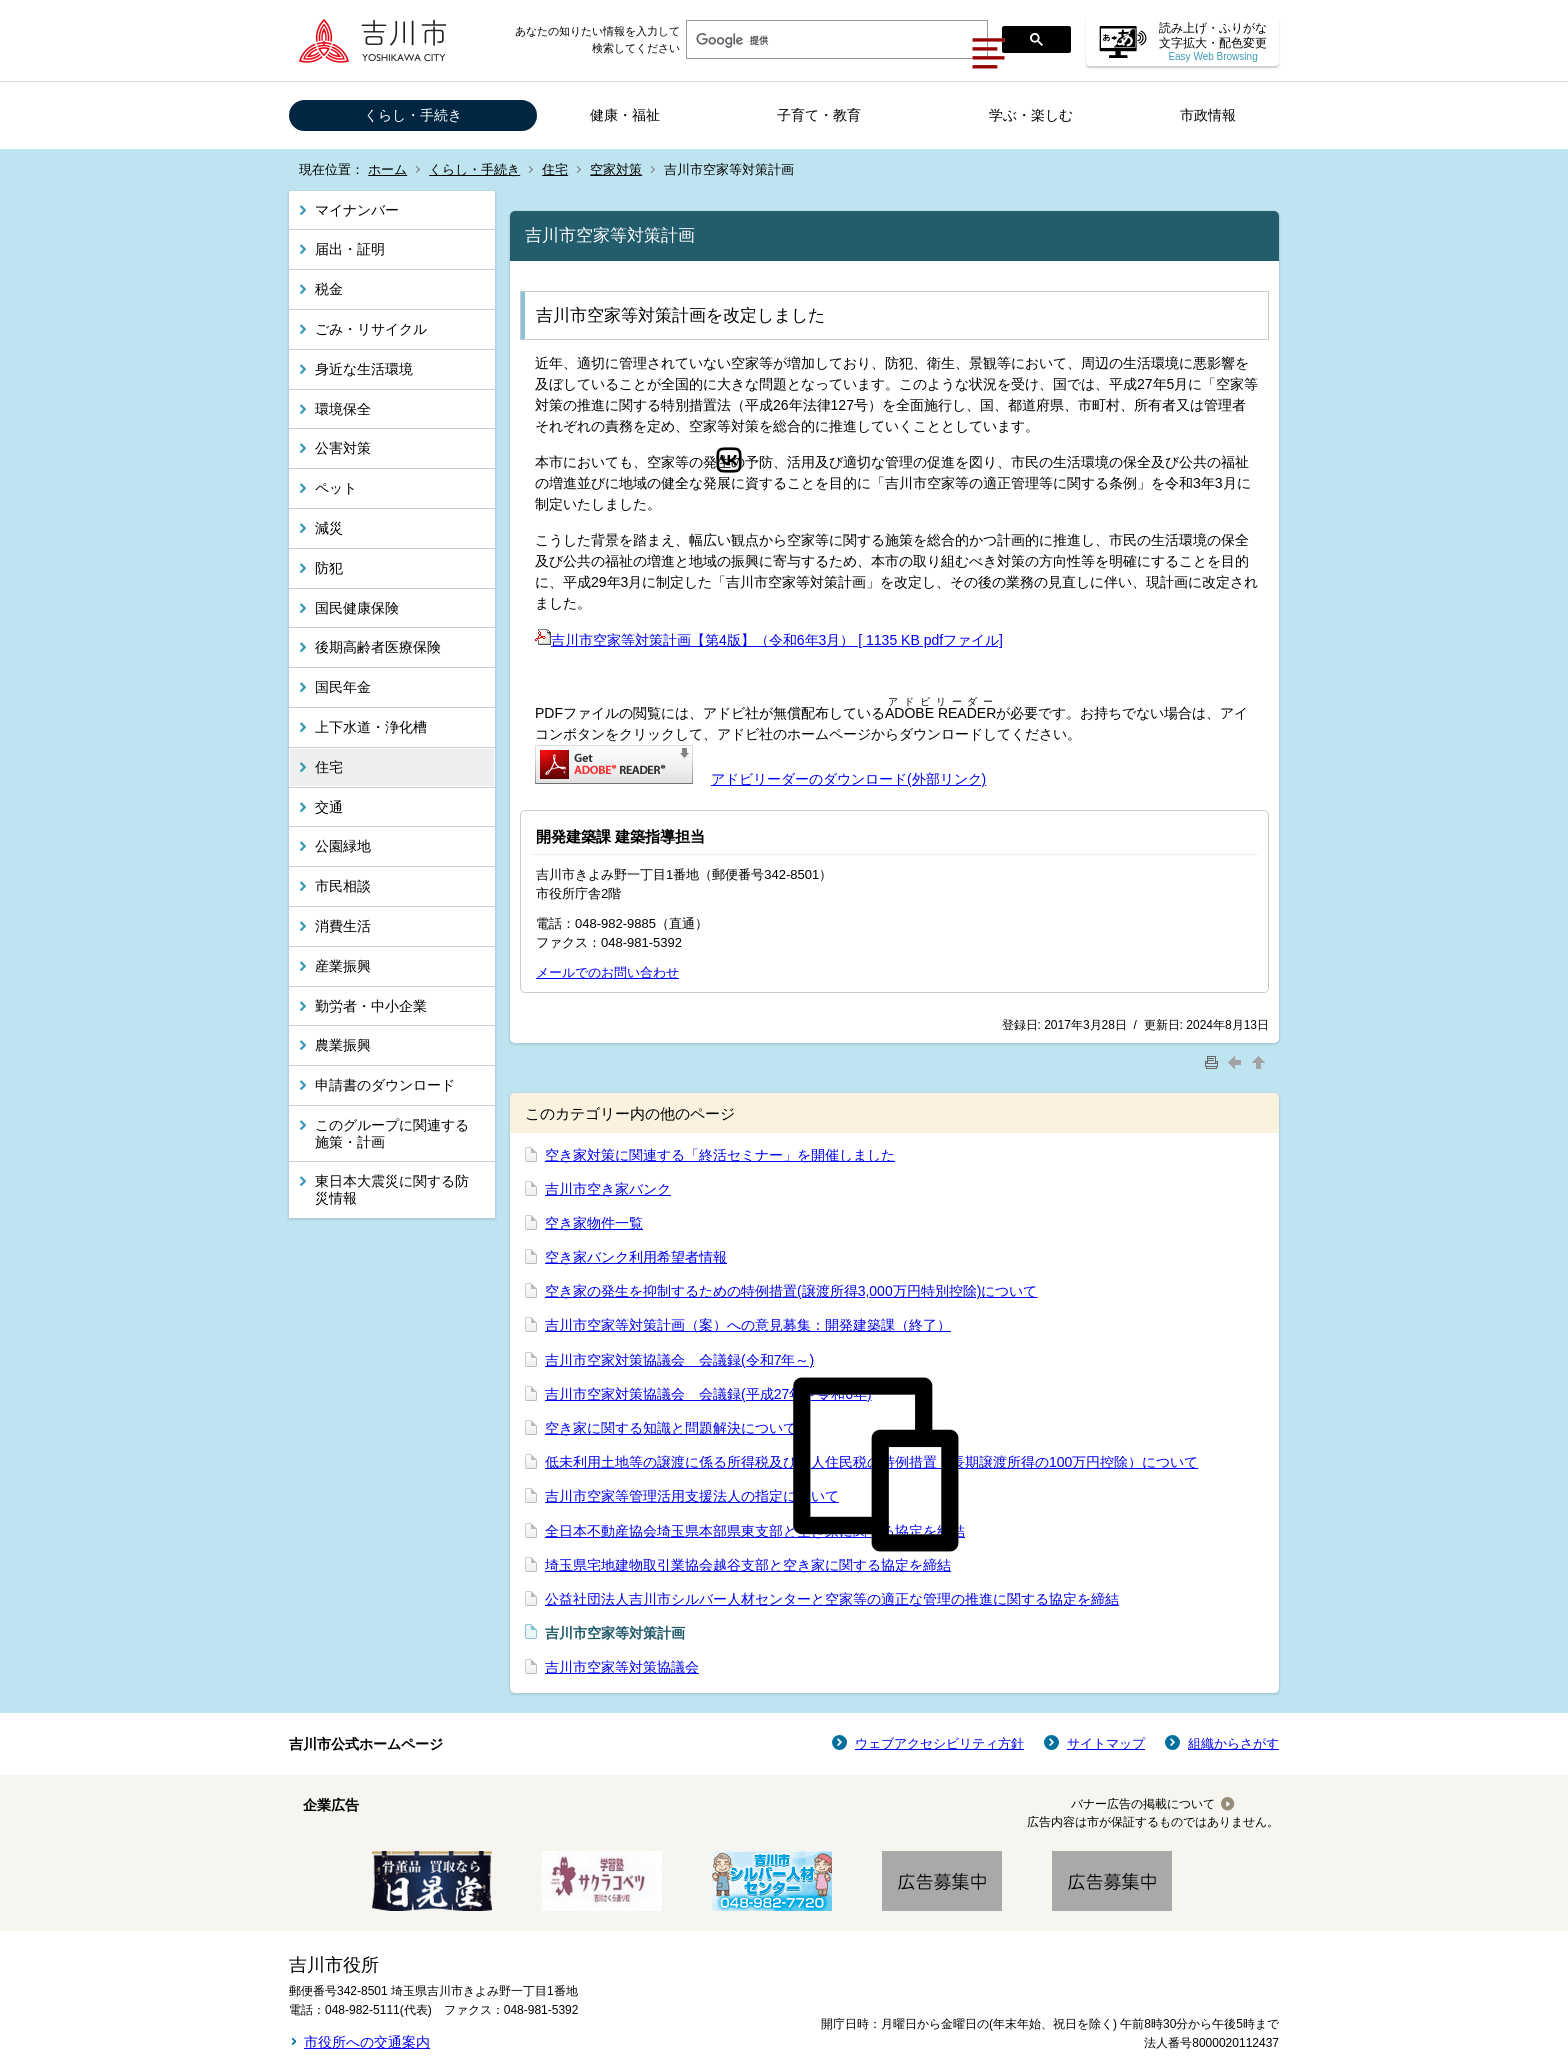  Describe the element at coordinates (871, 1464) in the screenshot. I see `view connected devices` at that location.